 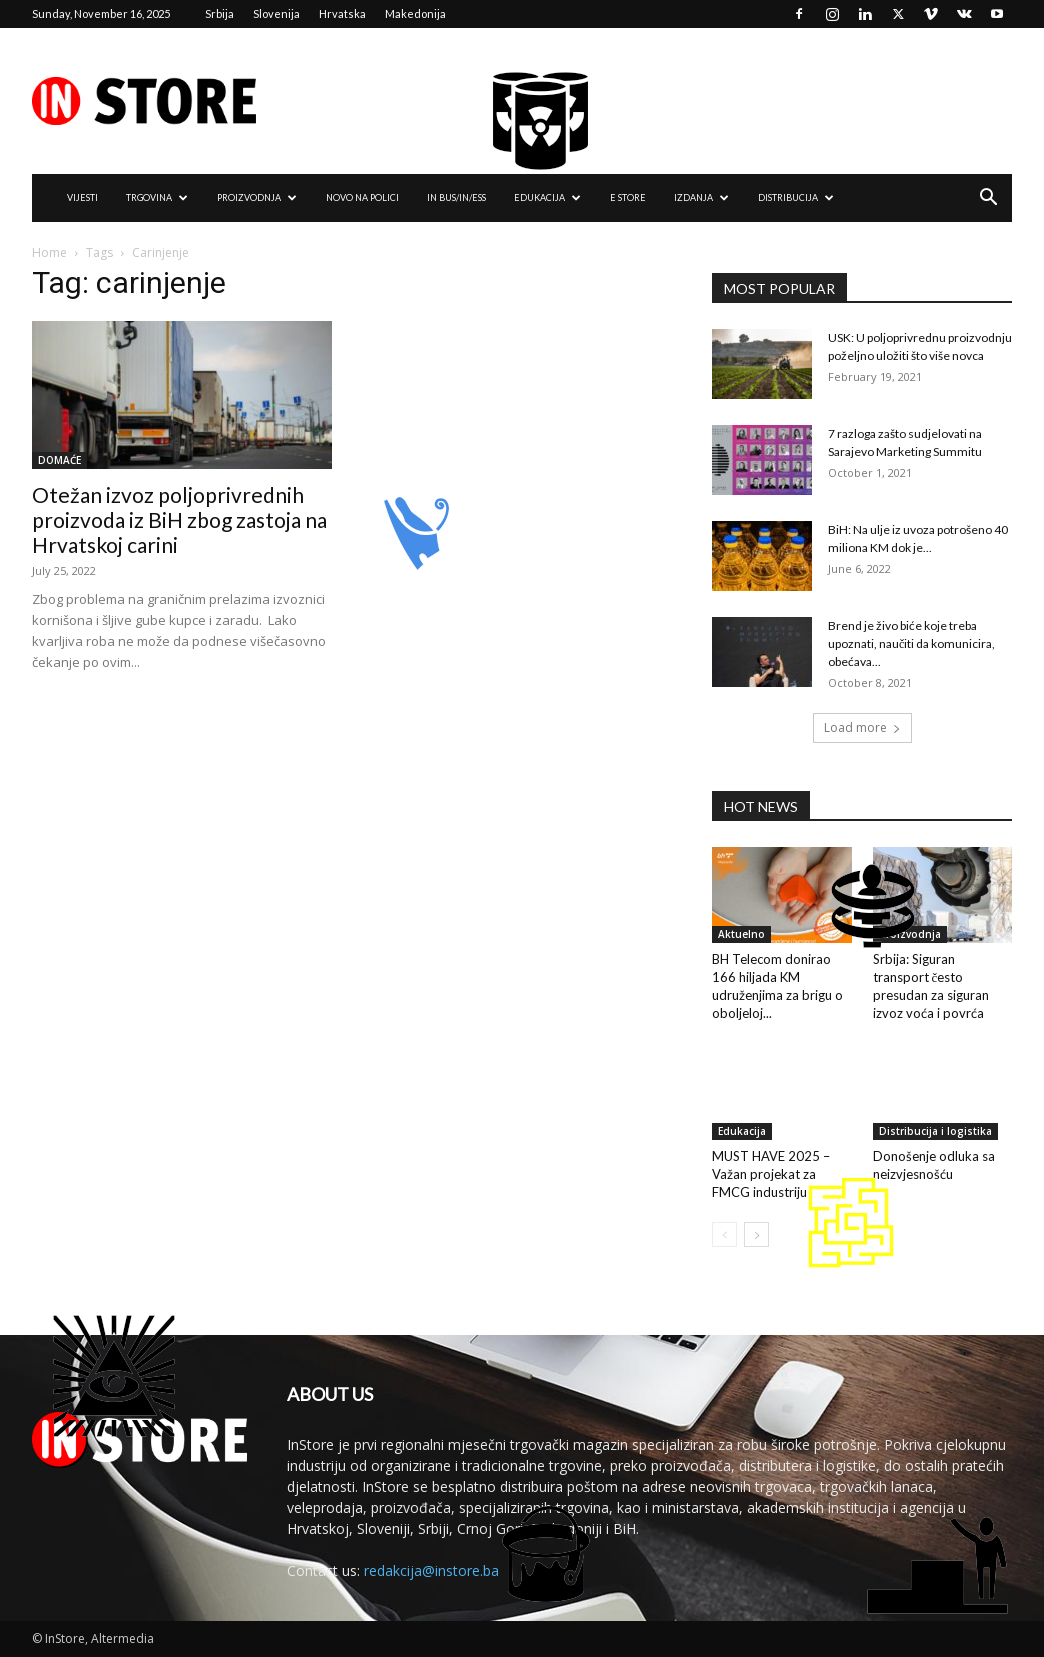 What do you see at coordinates (416, 533) in the screenshot?
I see `ancient Egyptian pschent double crown icon` at bounding box center [416, 533].